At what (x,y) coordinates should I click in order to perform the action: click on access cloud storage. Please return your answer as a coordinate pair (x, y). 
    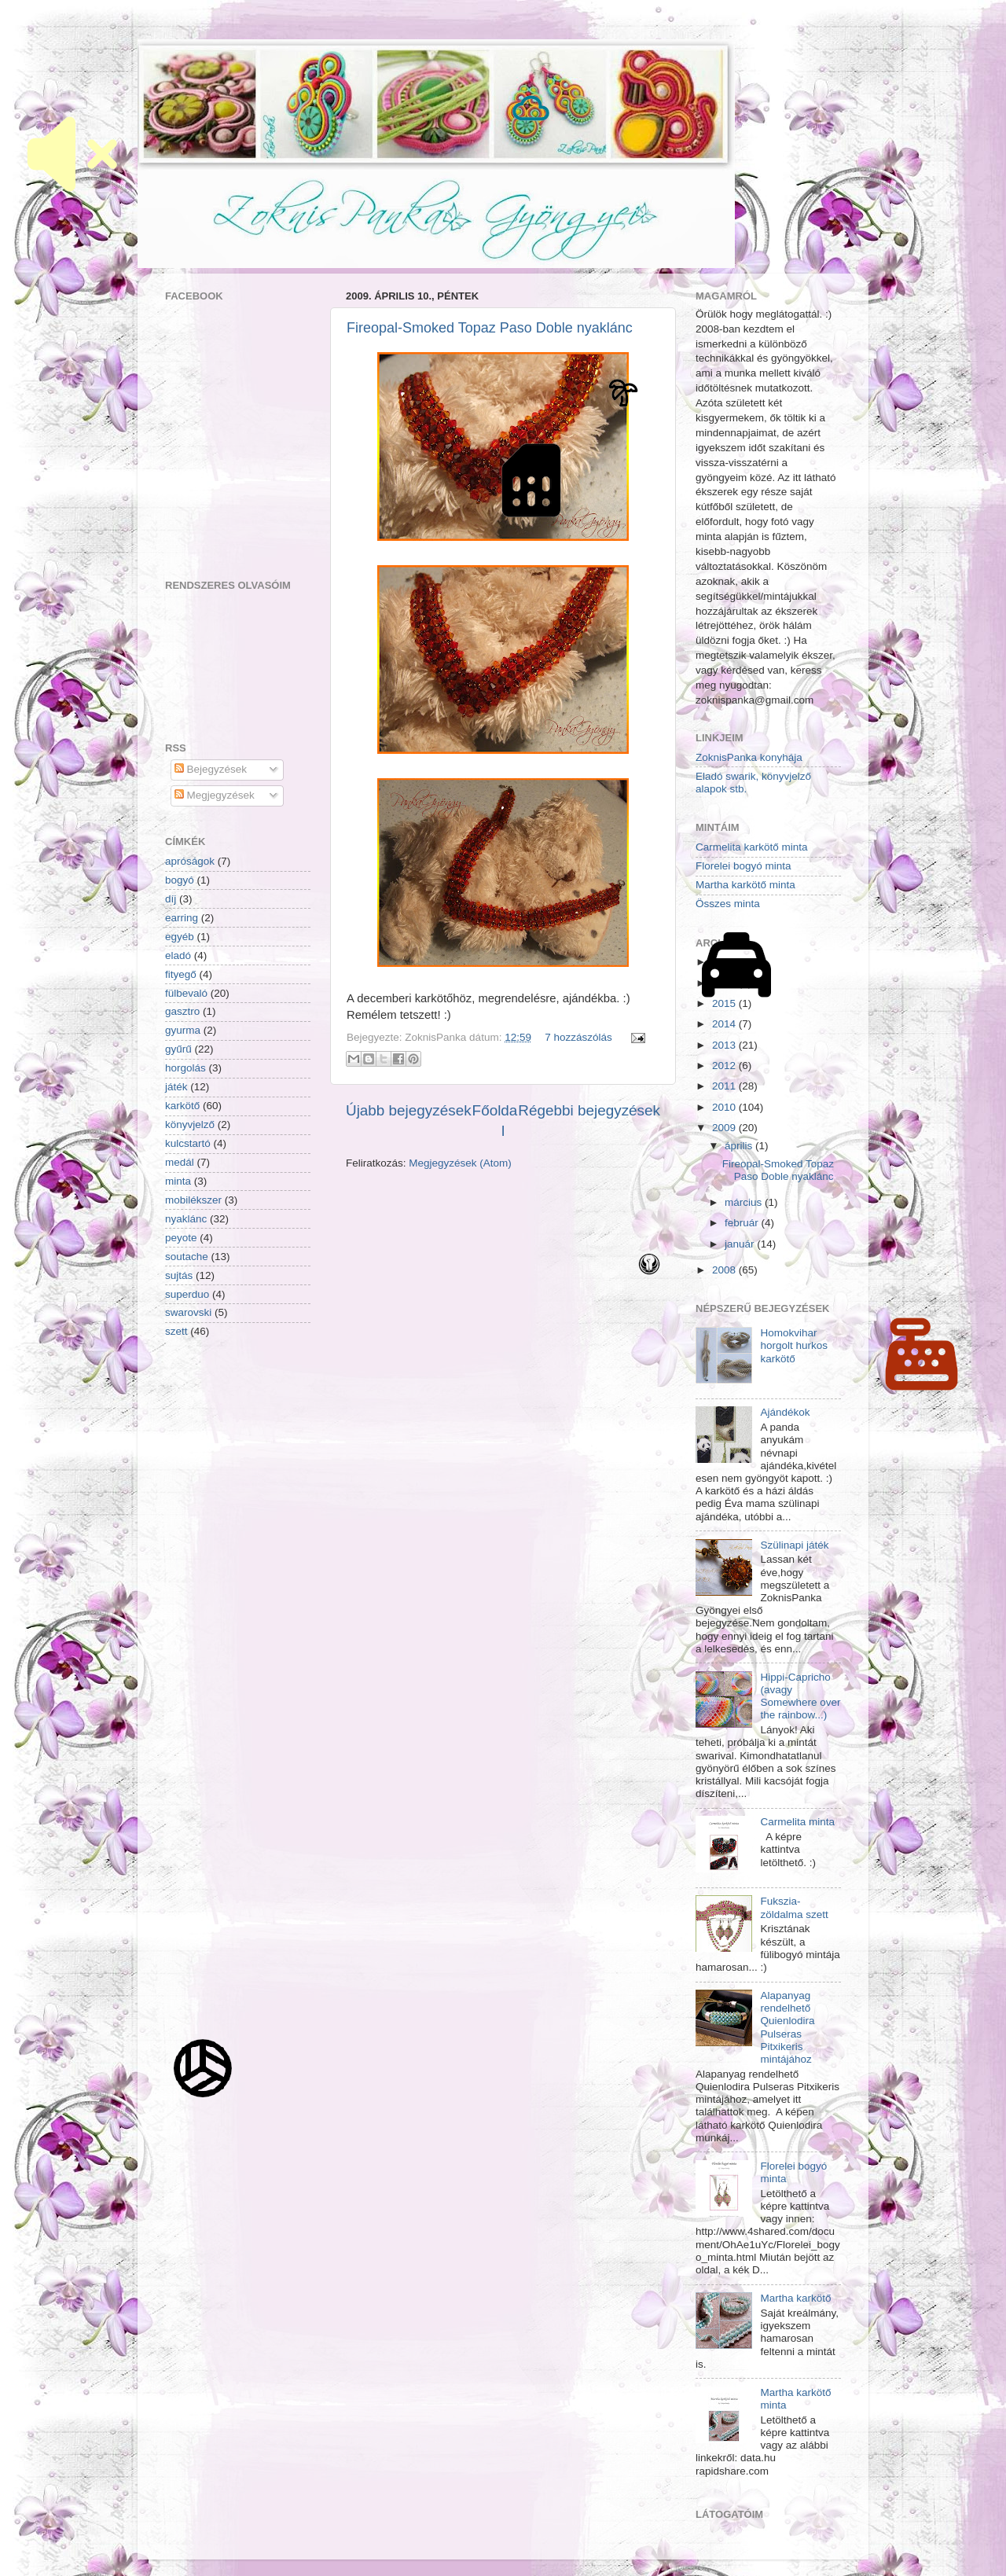
    Looking at the image, I should click on (531, 108).